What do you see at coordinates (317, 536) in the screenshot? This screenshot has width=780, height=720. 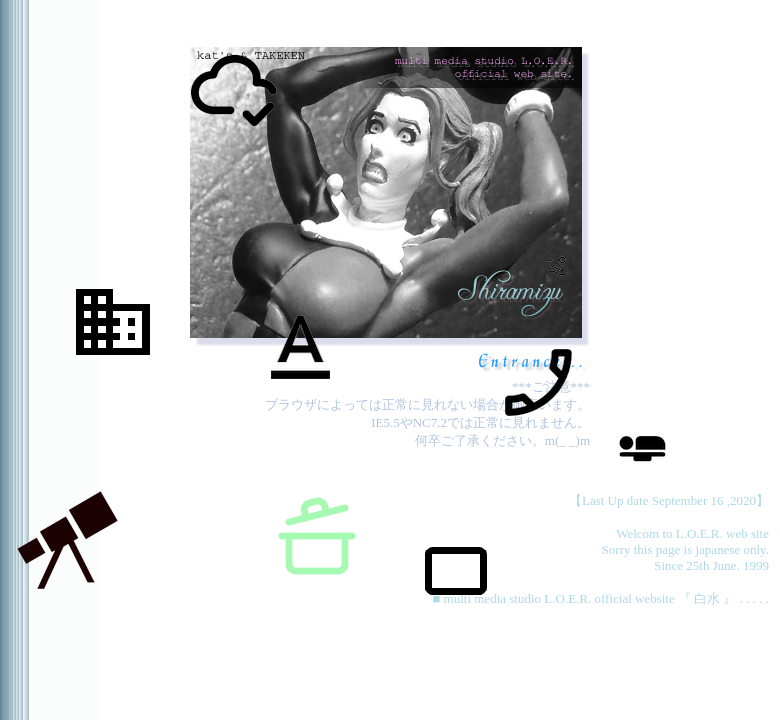 I see `access recipes or cooking features` at bounding box center [317, 536].